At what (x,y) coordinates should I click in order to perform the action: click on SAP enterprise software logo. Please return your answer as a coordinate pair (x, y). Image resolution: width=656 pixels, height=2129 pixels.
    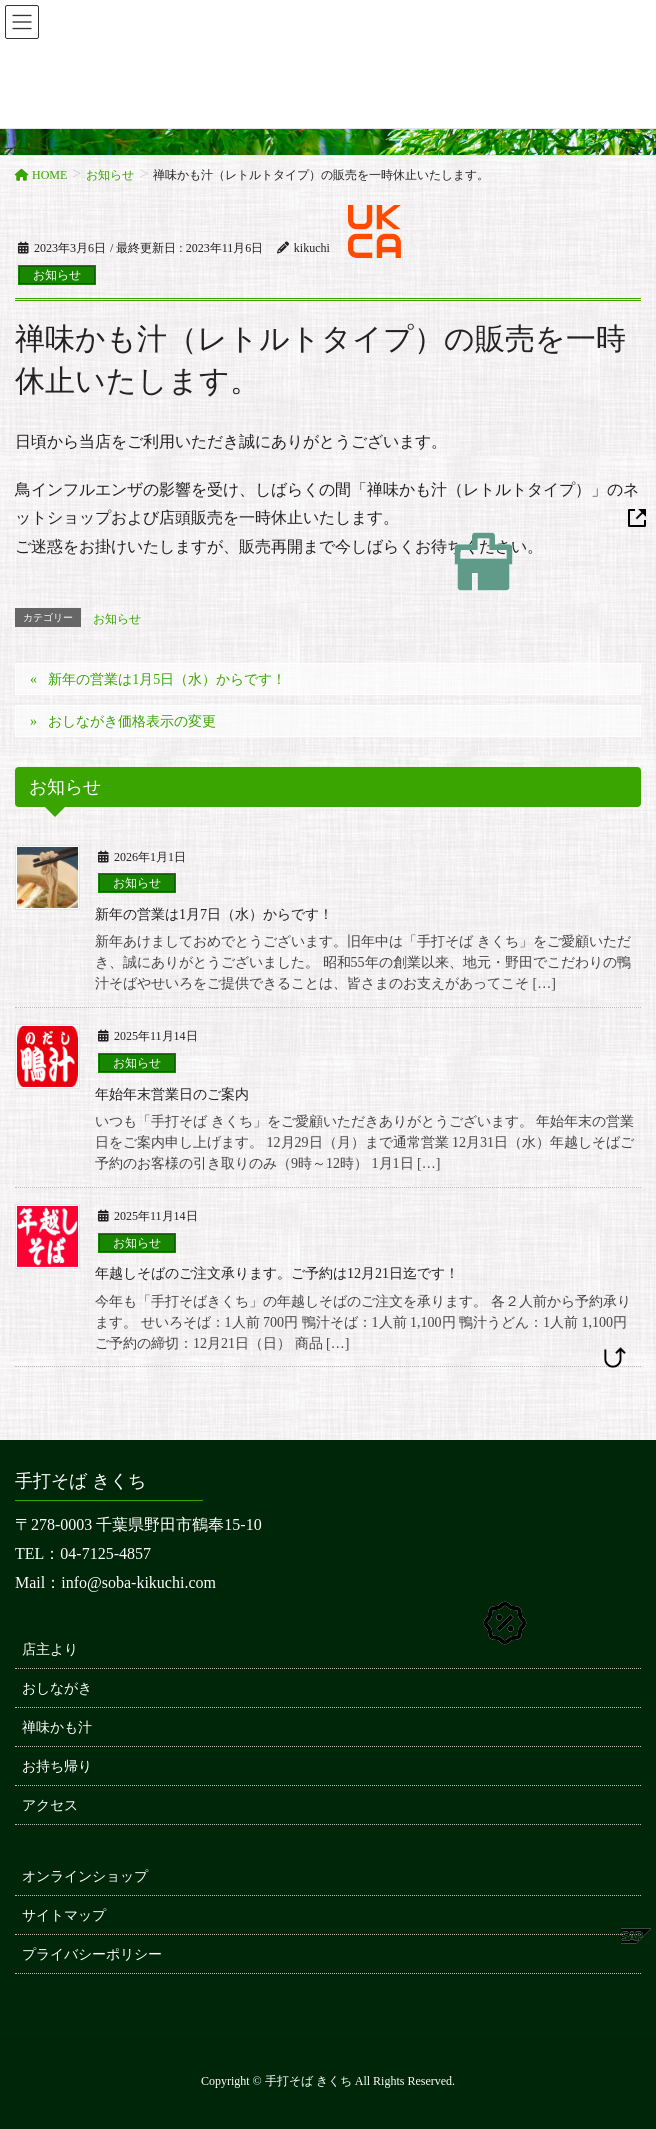
    Looking at the image, I should click on (636, 1936).